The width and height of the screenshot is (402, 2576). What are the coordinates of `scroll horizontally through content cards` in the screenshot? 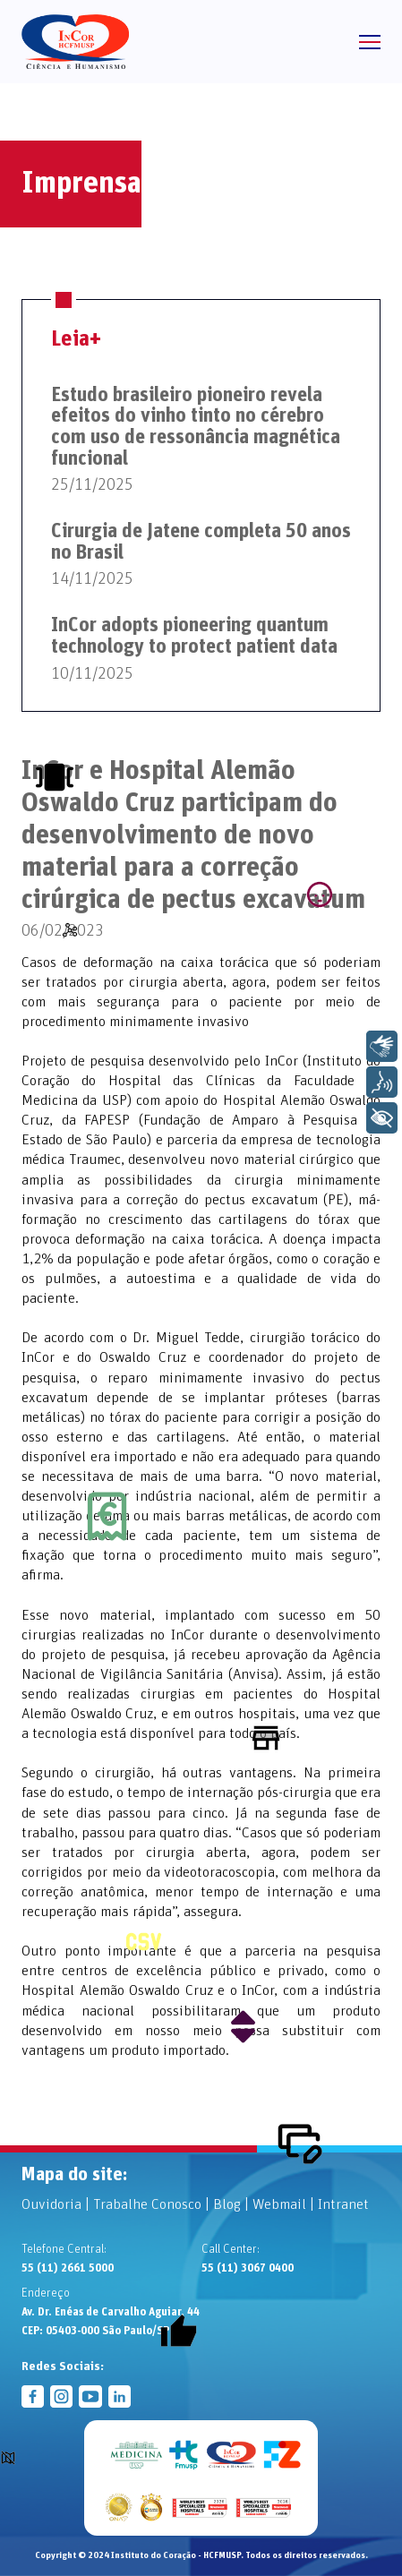 It's located at (55, 777).